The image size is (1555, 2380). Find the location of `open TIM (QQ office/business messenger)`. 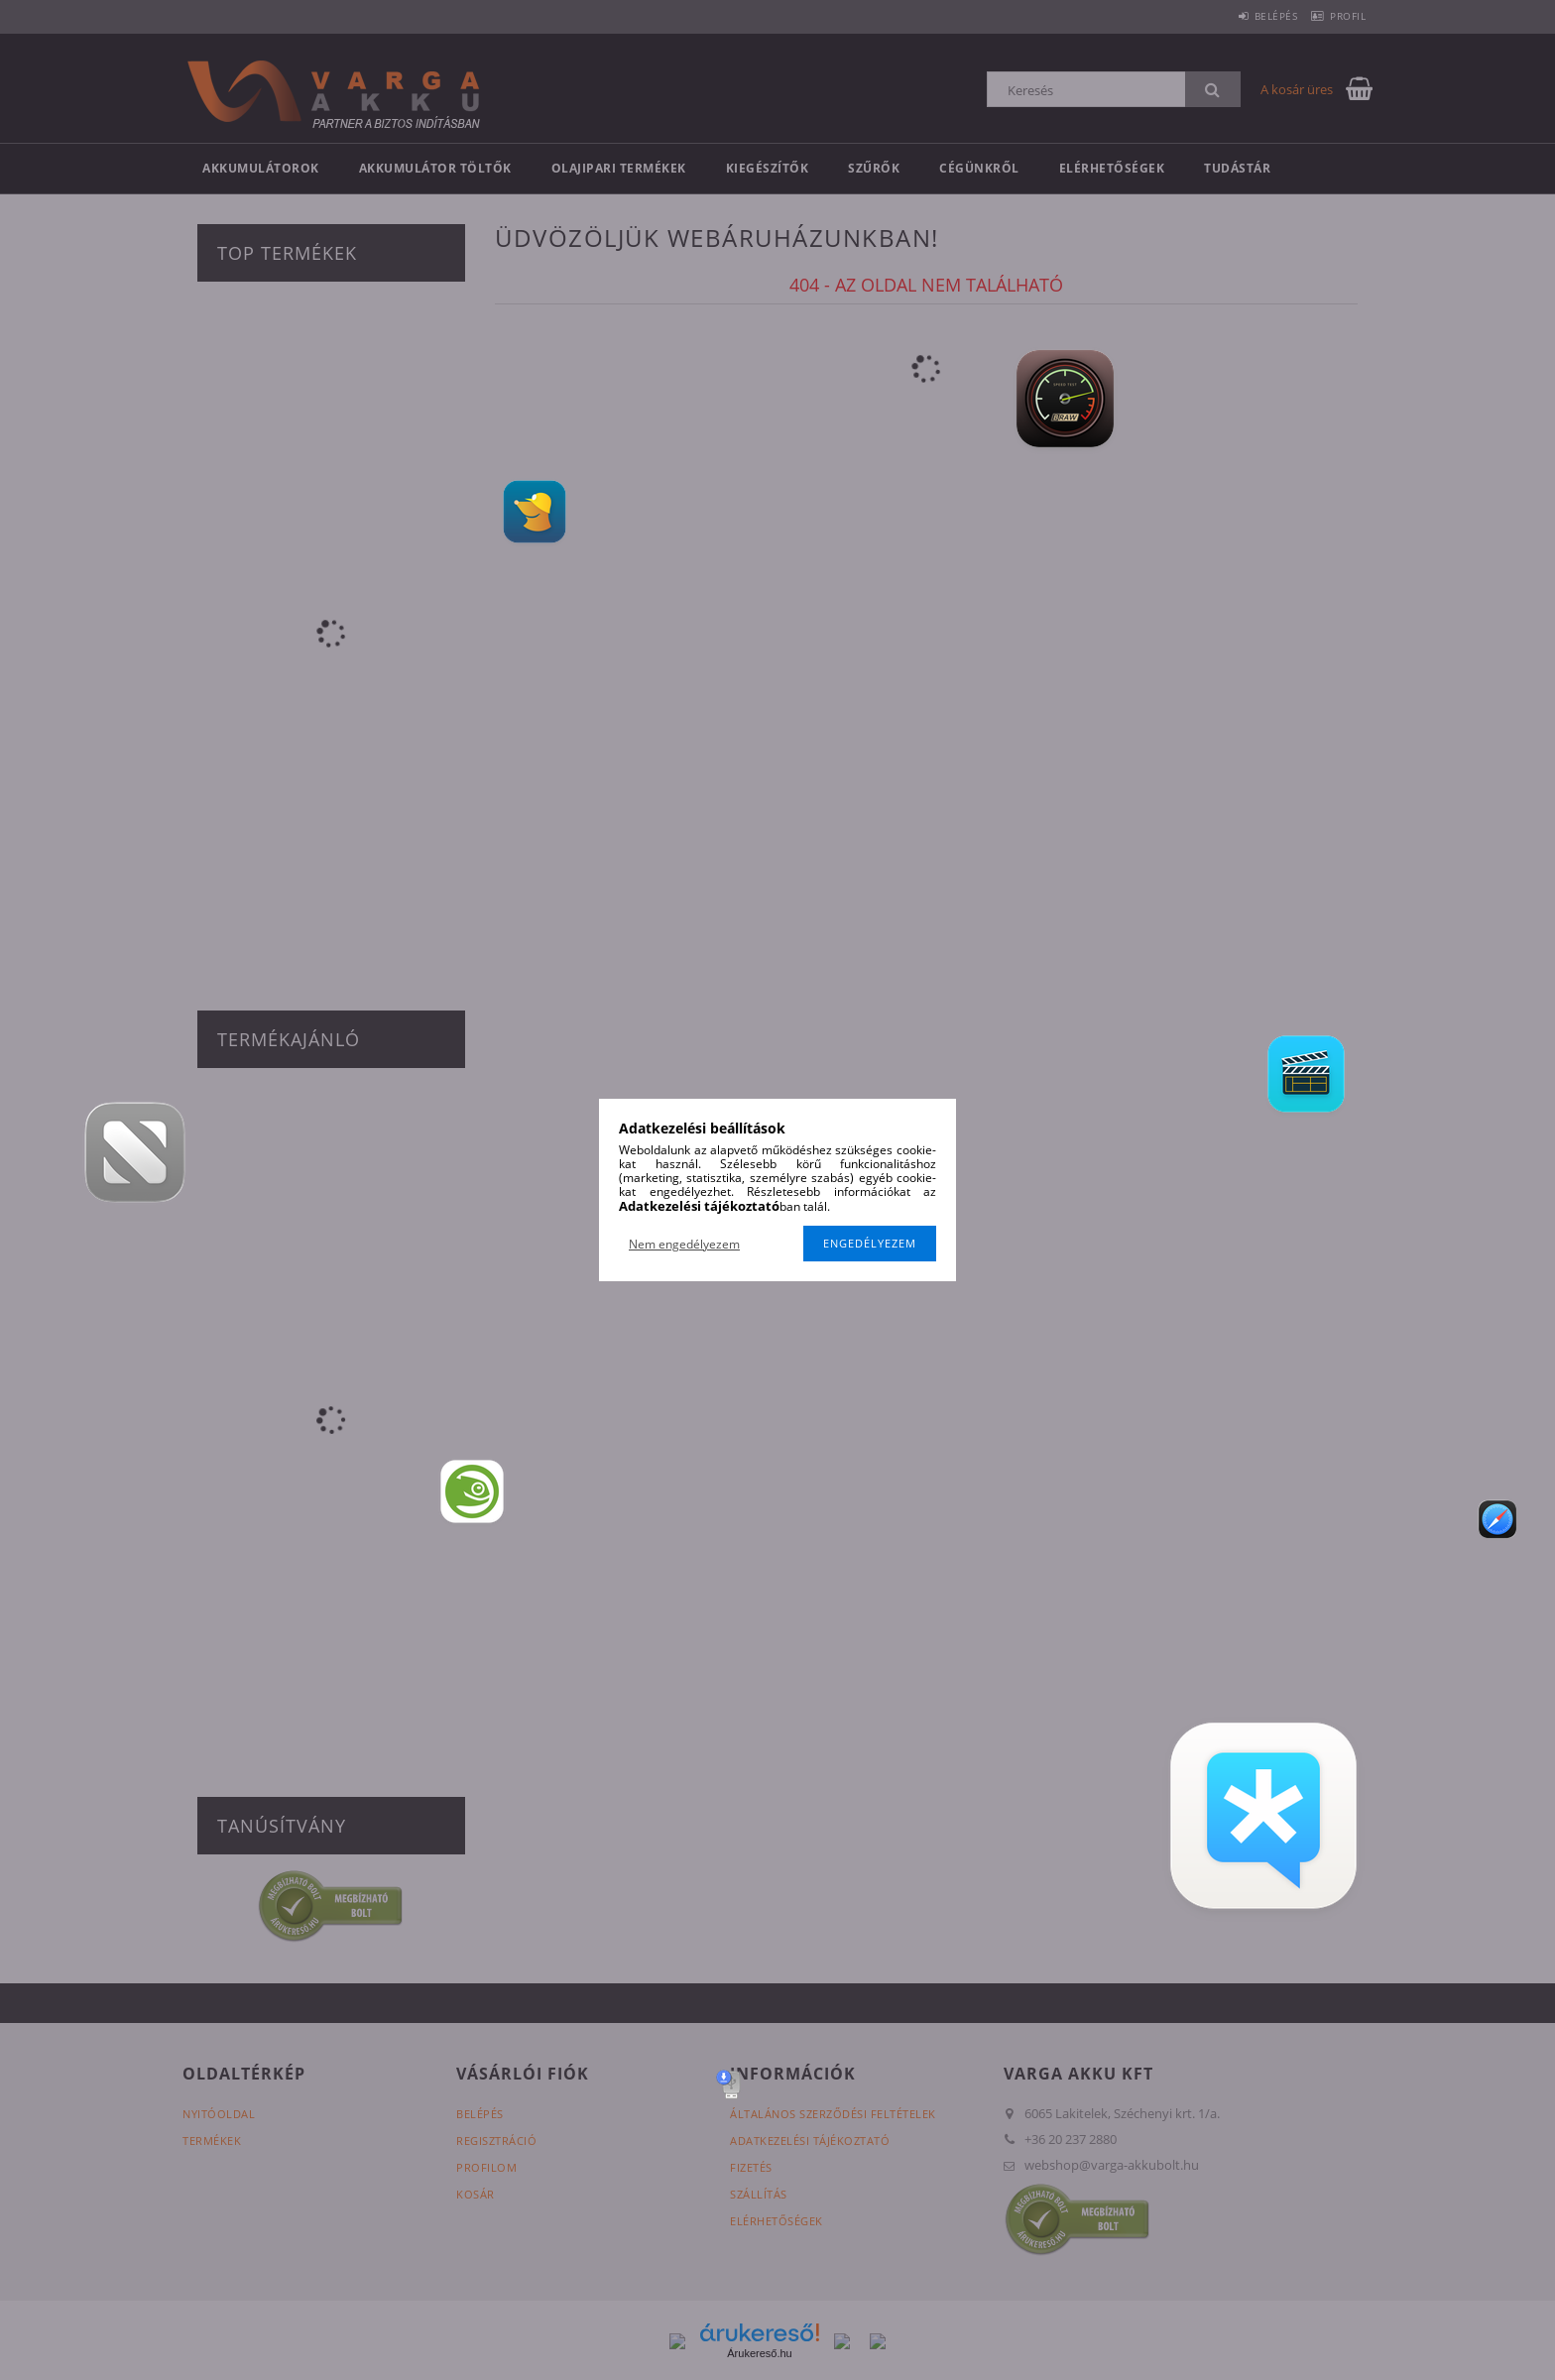

open TIM (QQ office/business messenger) is located at coordinates (1263, 1816).